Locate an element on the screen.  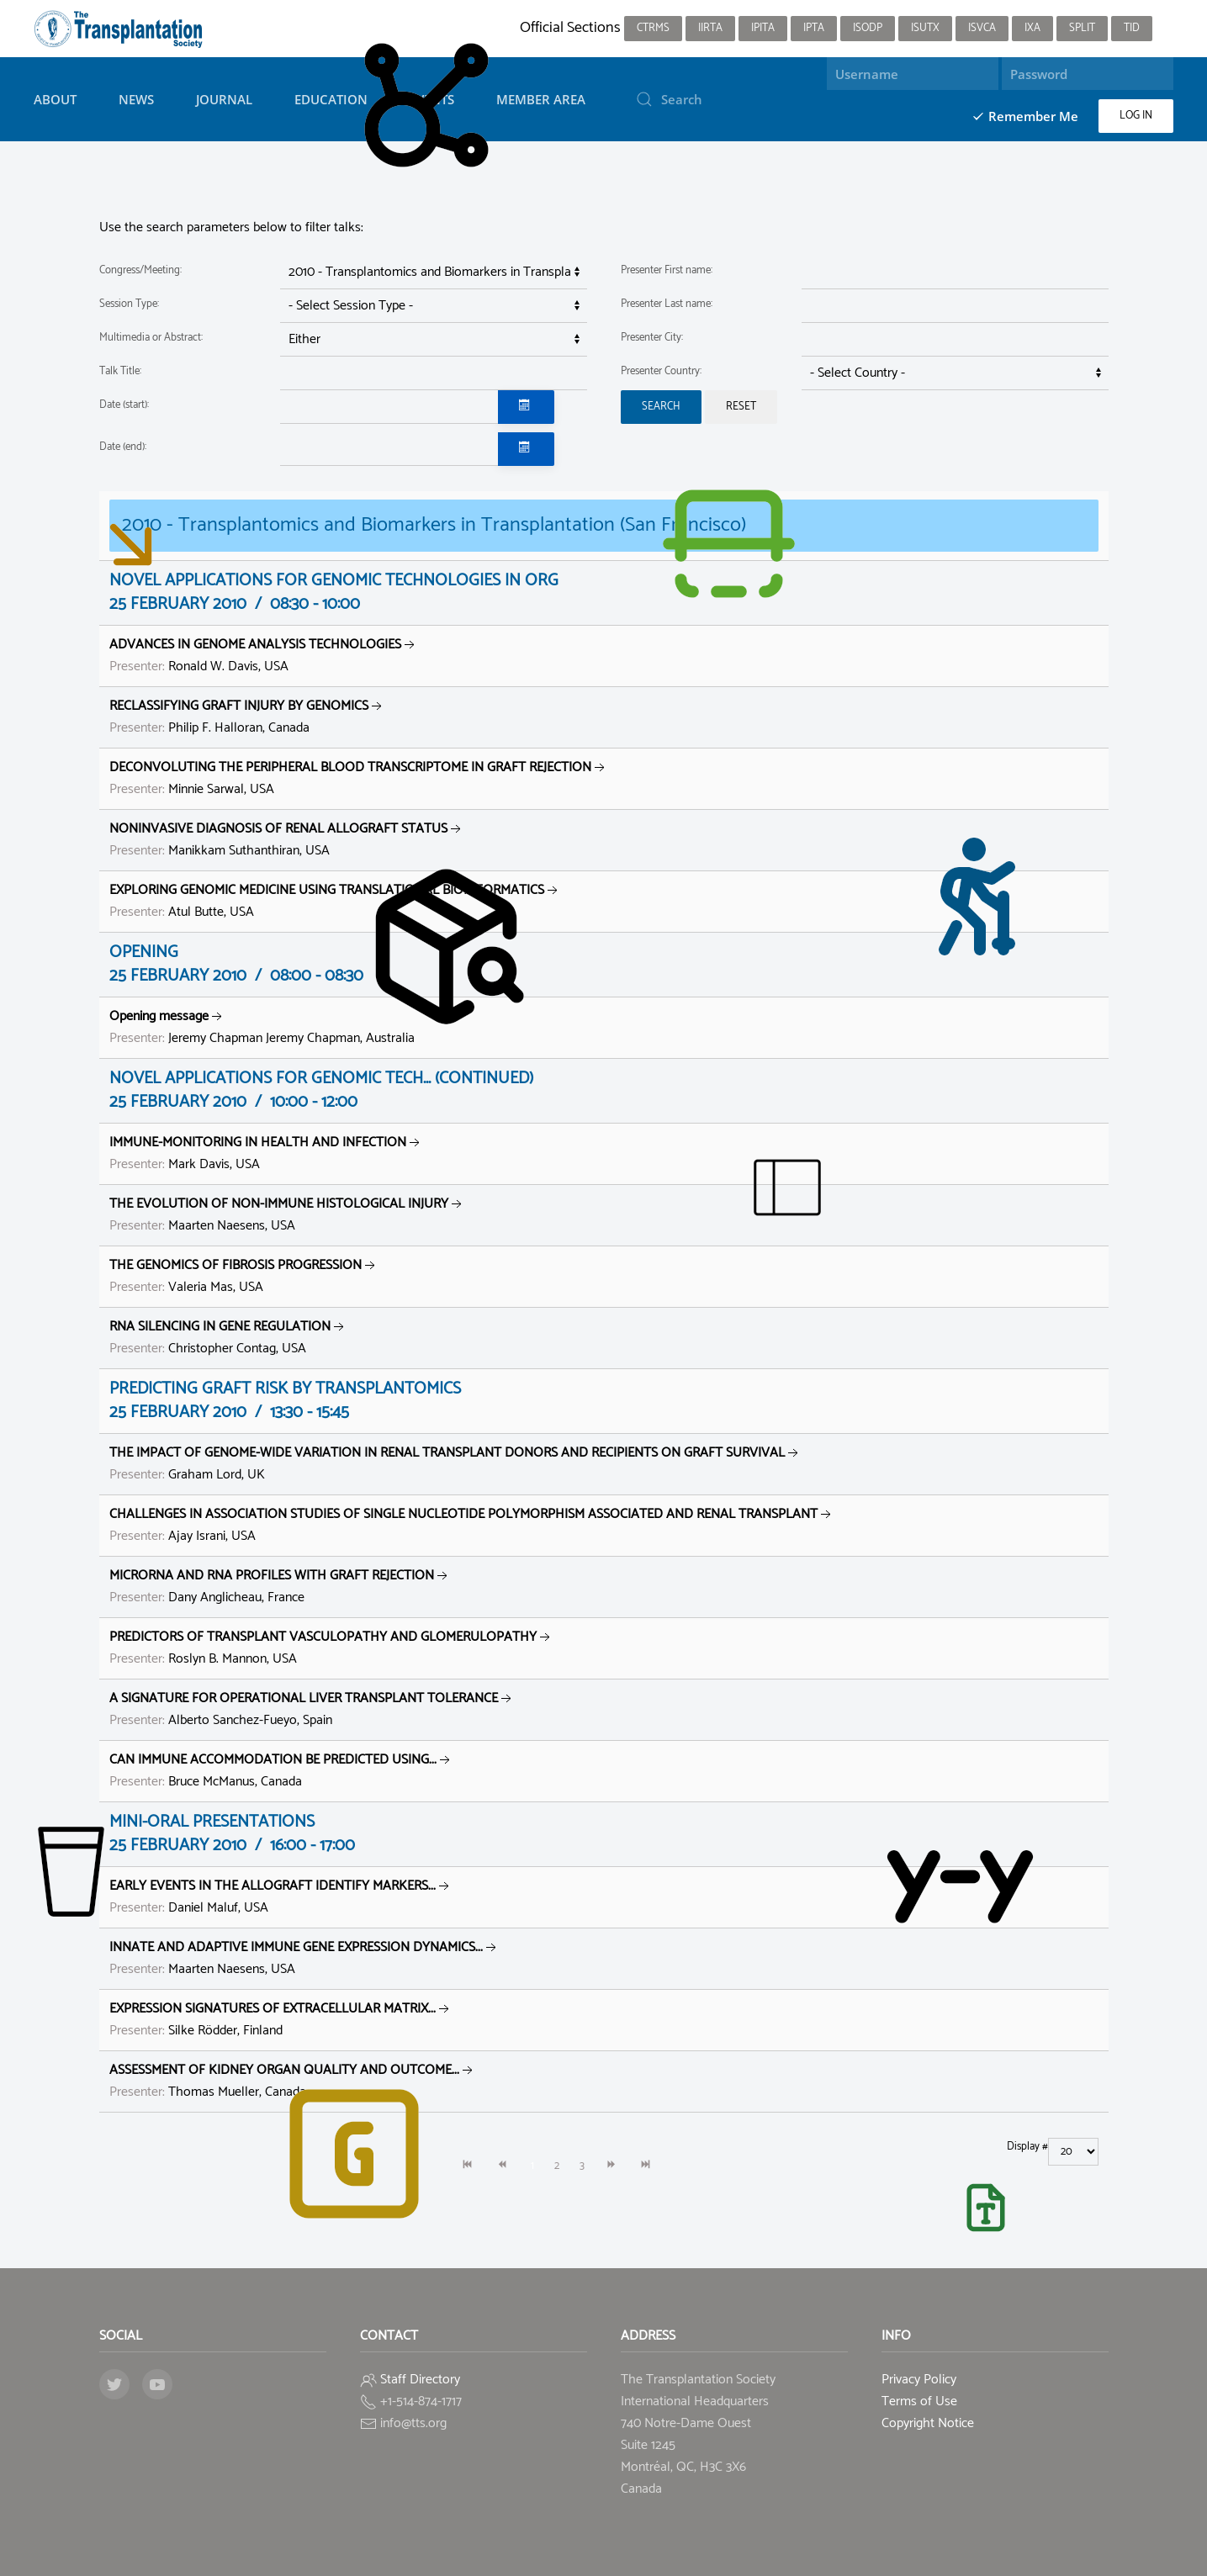
toggle sidebar panel visibility is located at coordinates (787, 1187).